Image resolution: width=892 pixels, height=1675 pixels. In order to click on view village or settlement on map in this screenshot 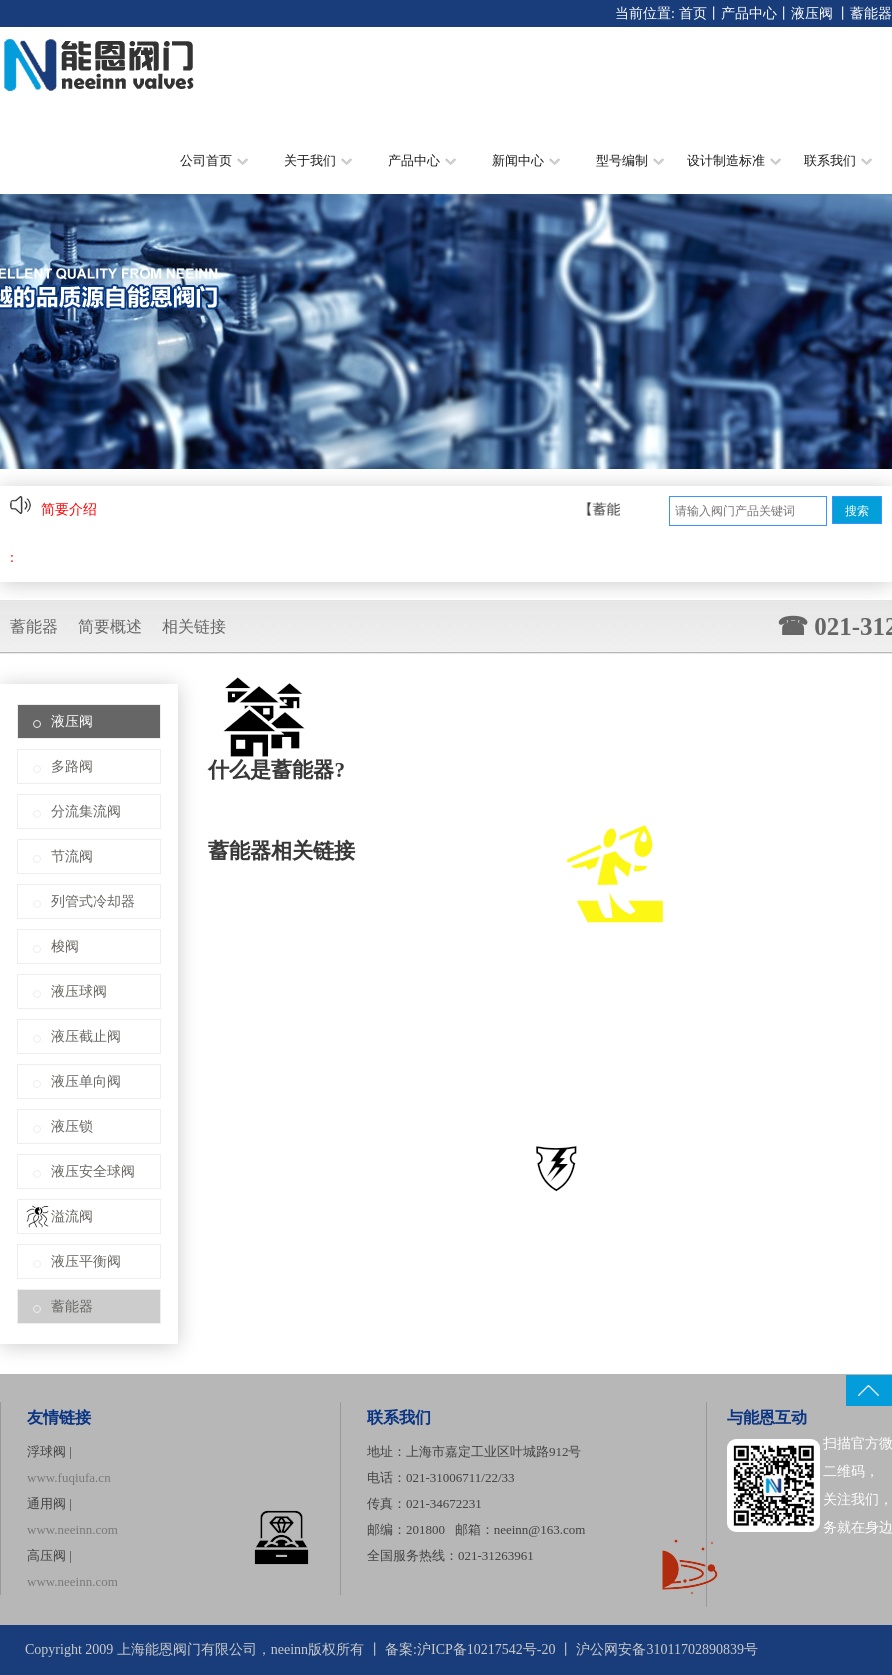, I will do `click(264, 717)`.